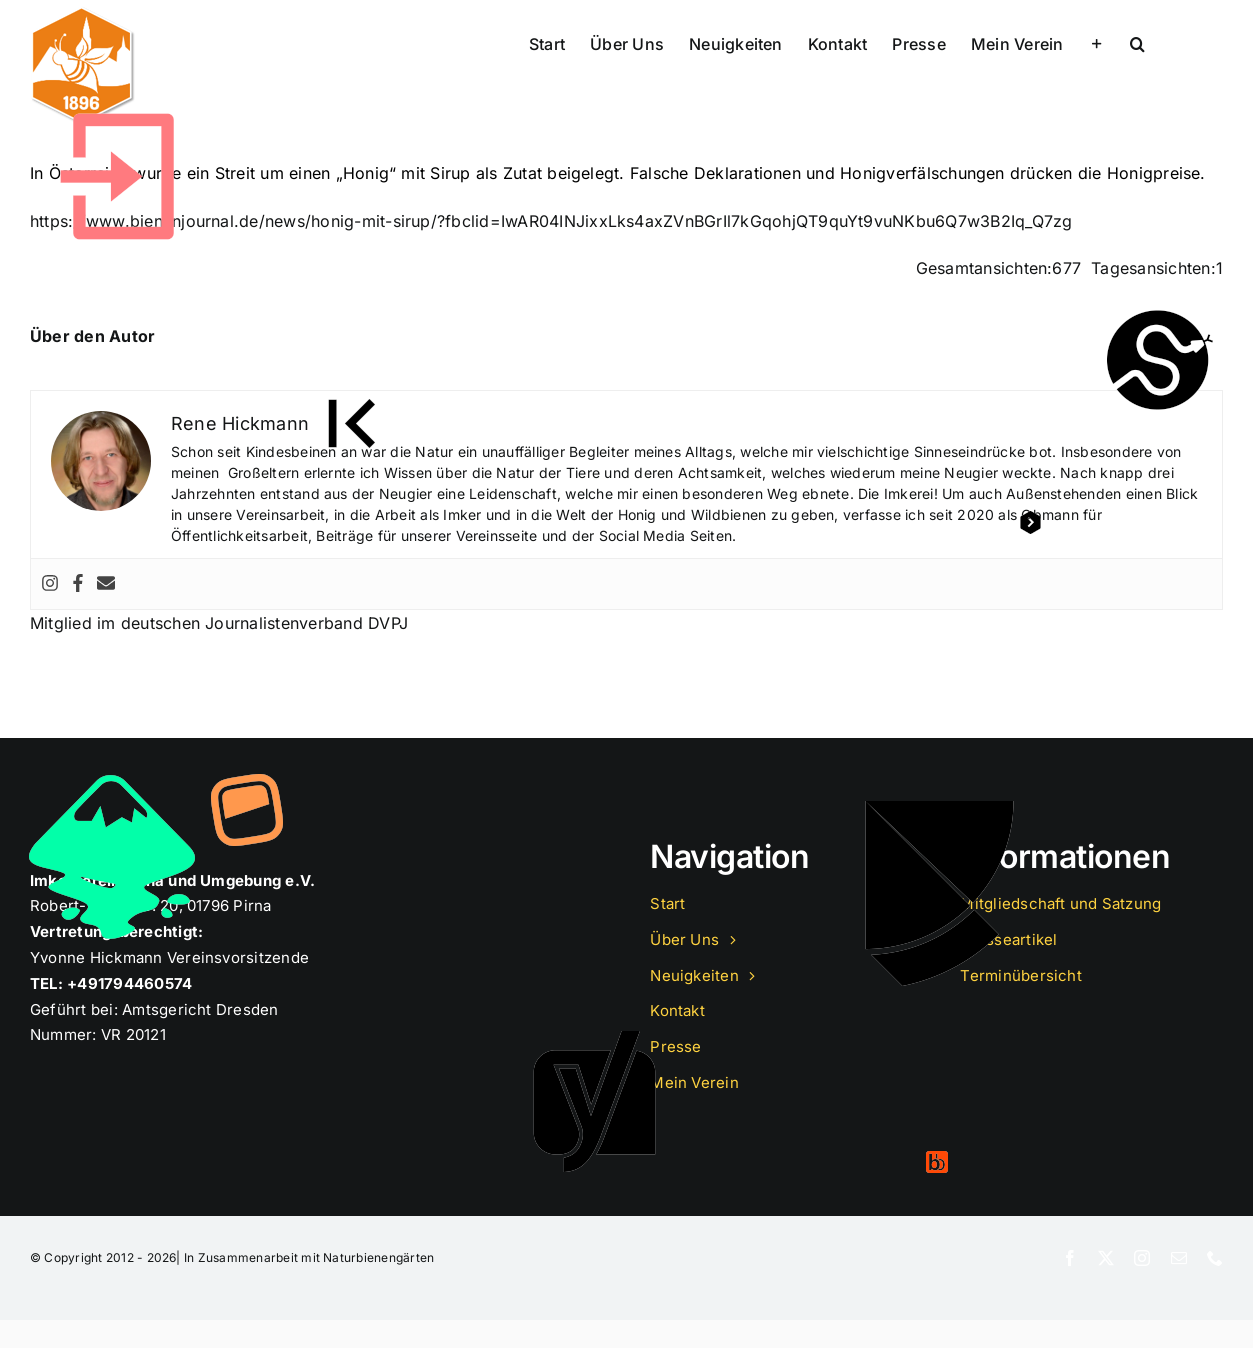  Describe the element at coordinates (112, 857) in the screenshot. I see `open Inkscape vector graphics editor` at that location.